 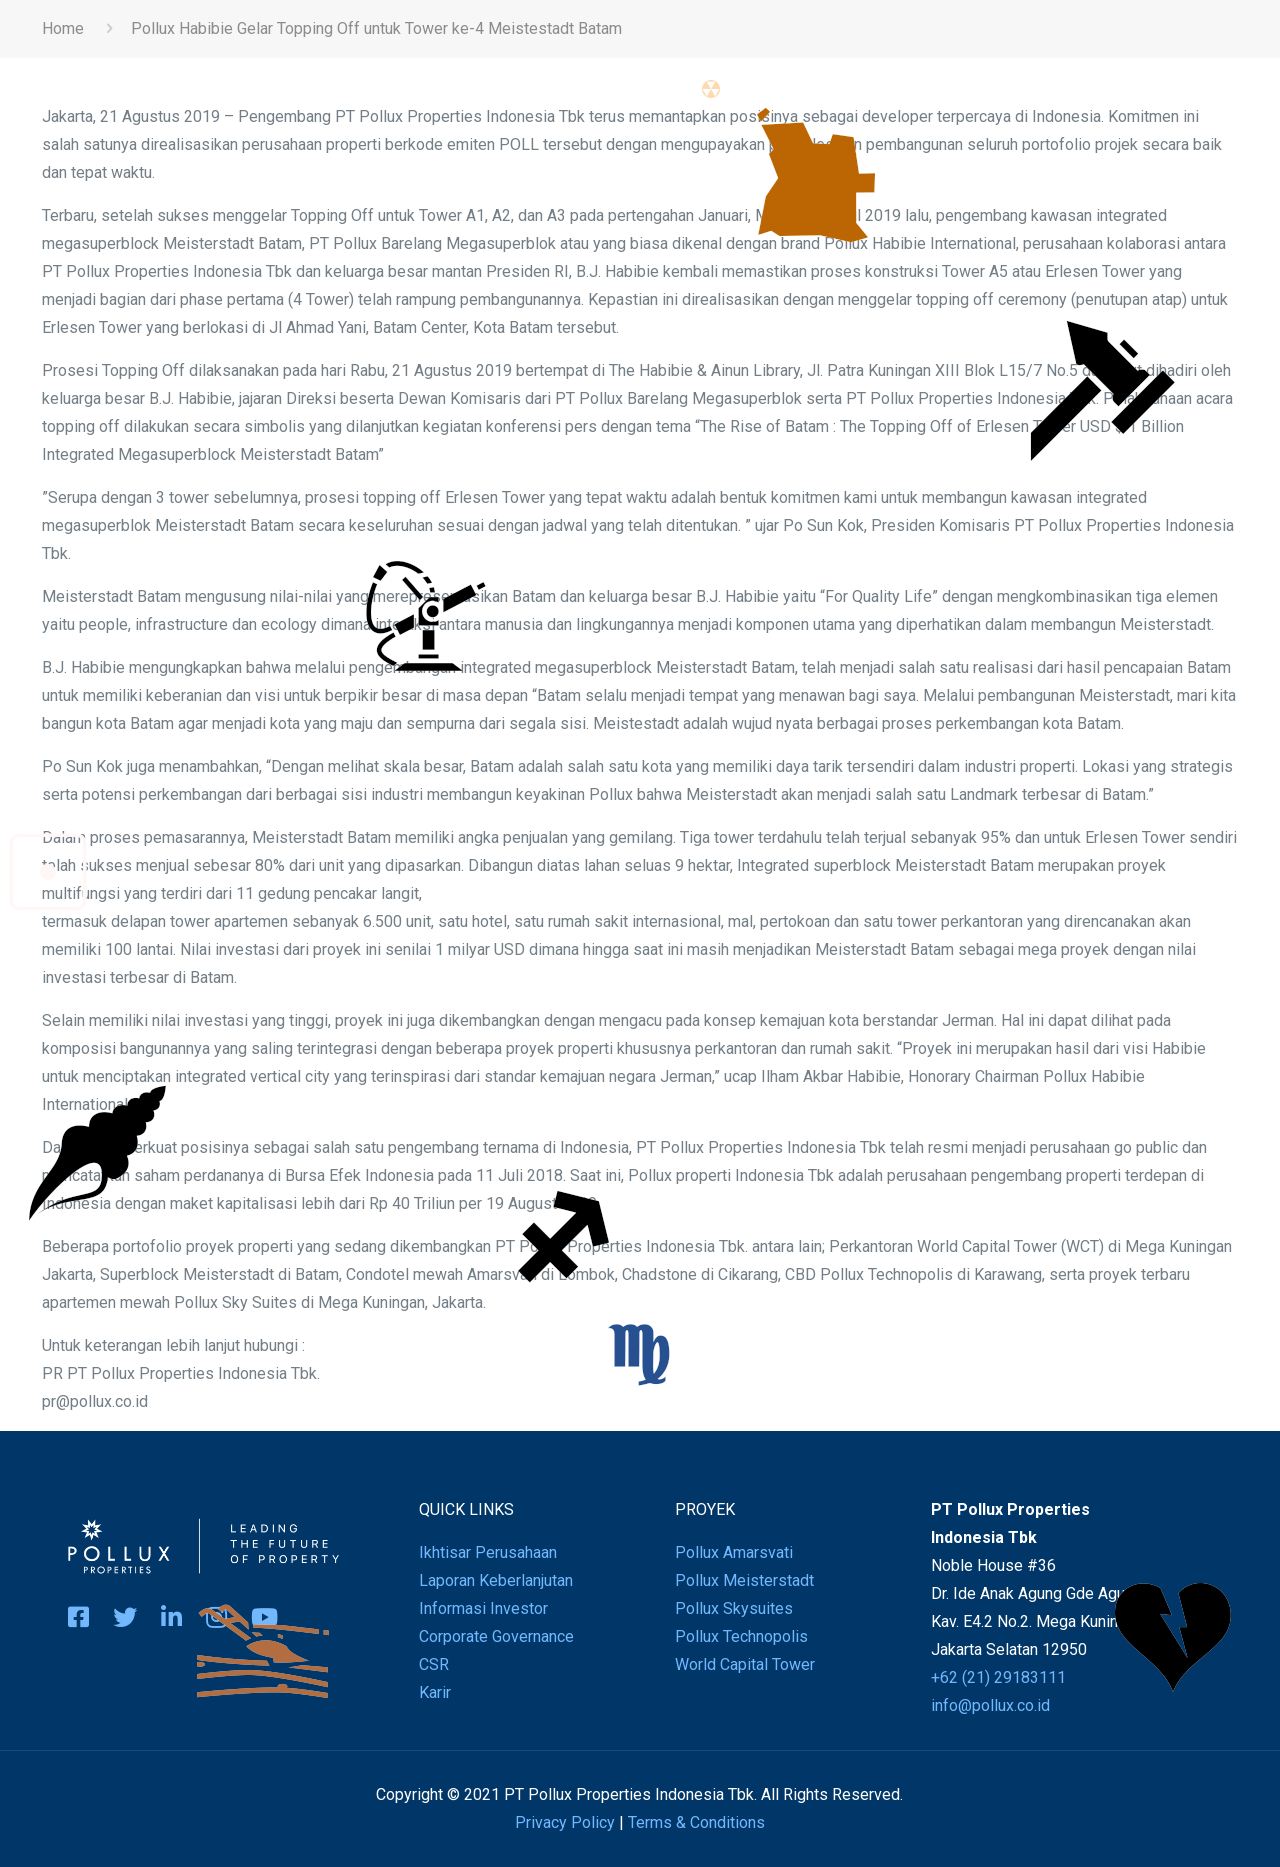 What do you see at coordinates (426, 616) in the screenshot?
I see `deploy defensive laser turret` at bounding box center [426, 616].